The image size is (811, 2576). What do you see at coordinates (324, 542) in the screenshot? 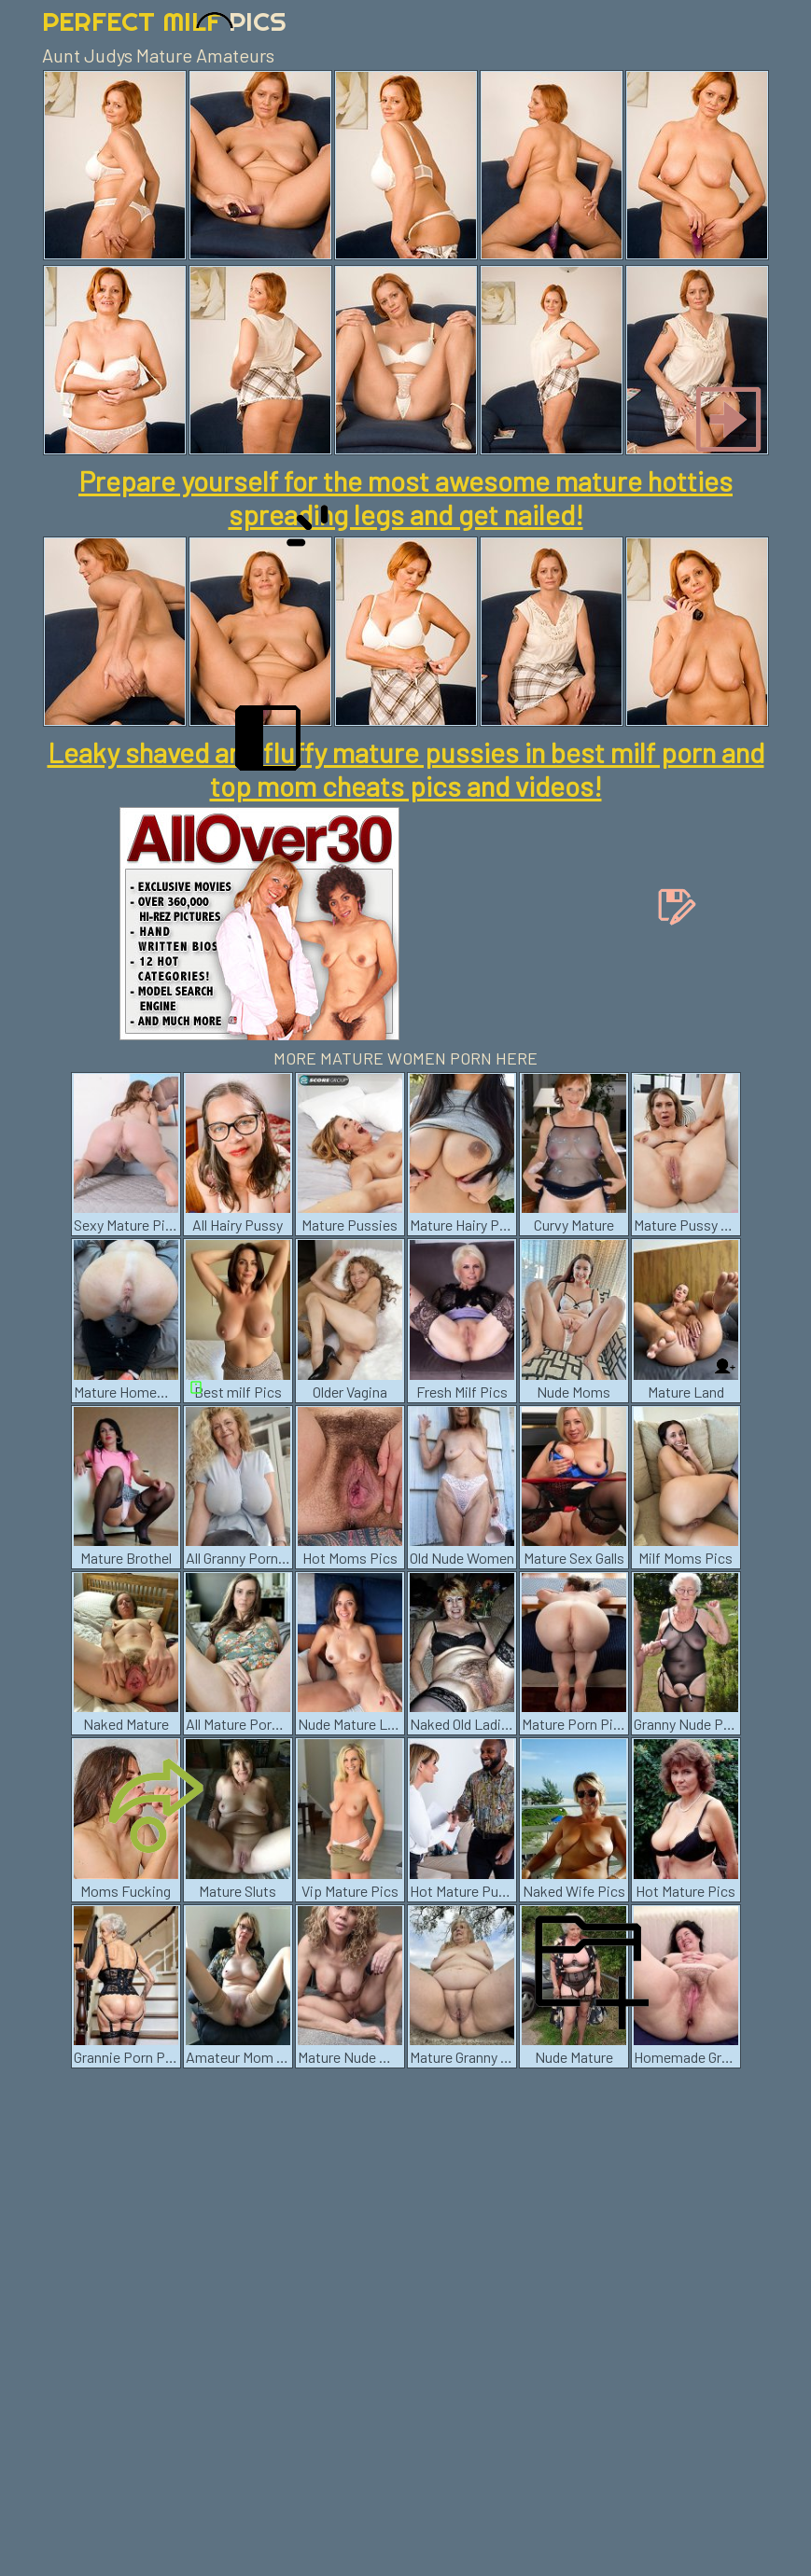
I see `loading content in progress` at bounding box center [324, 542].